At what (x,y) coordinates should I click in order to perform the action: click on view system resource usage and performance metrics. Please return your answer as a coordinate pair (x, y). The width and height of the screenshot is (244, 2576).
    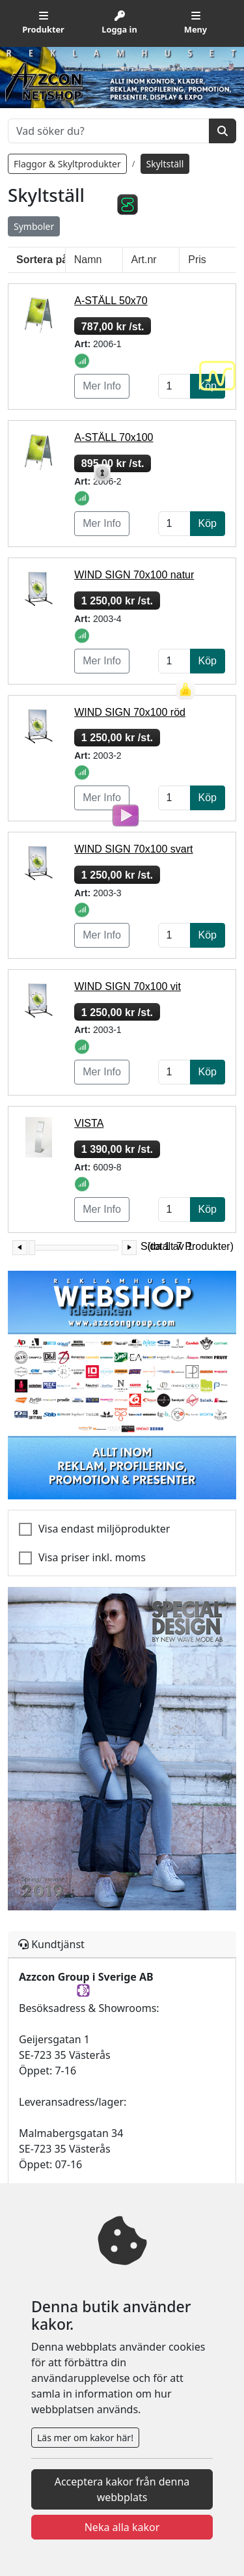
    Looking at the image, I should click on (217, 375).